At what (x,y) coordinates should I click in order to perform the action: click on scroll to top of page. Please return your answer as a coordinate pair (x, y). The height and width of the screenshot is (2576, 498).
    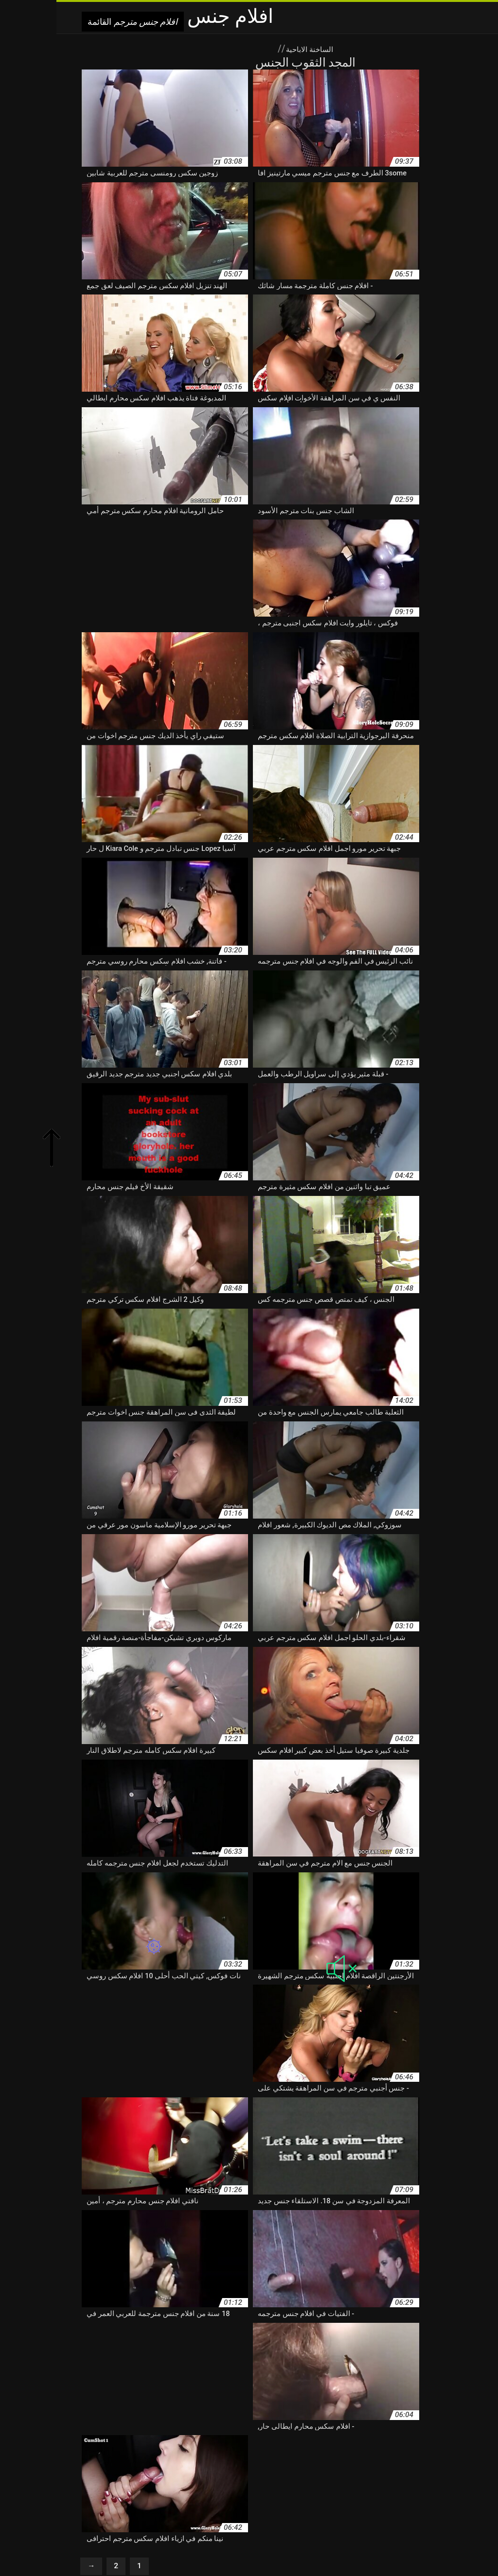
    Looking at the image, I should click on (52, 1148).